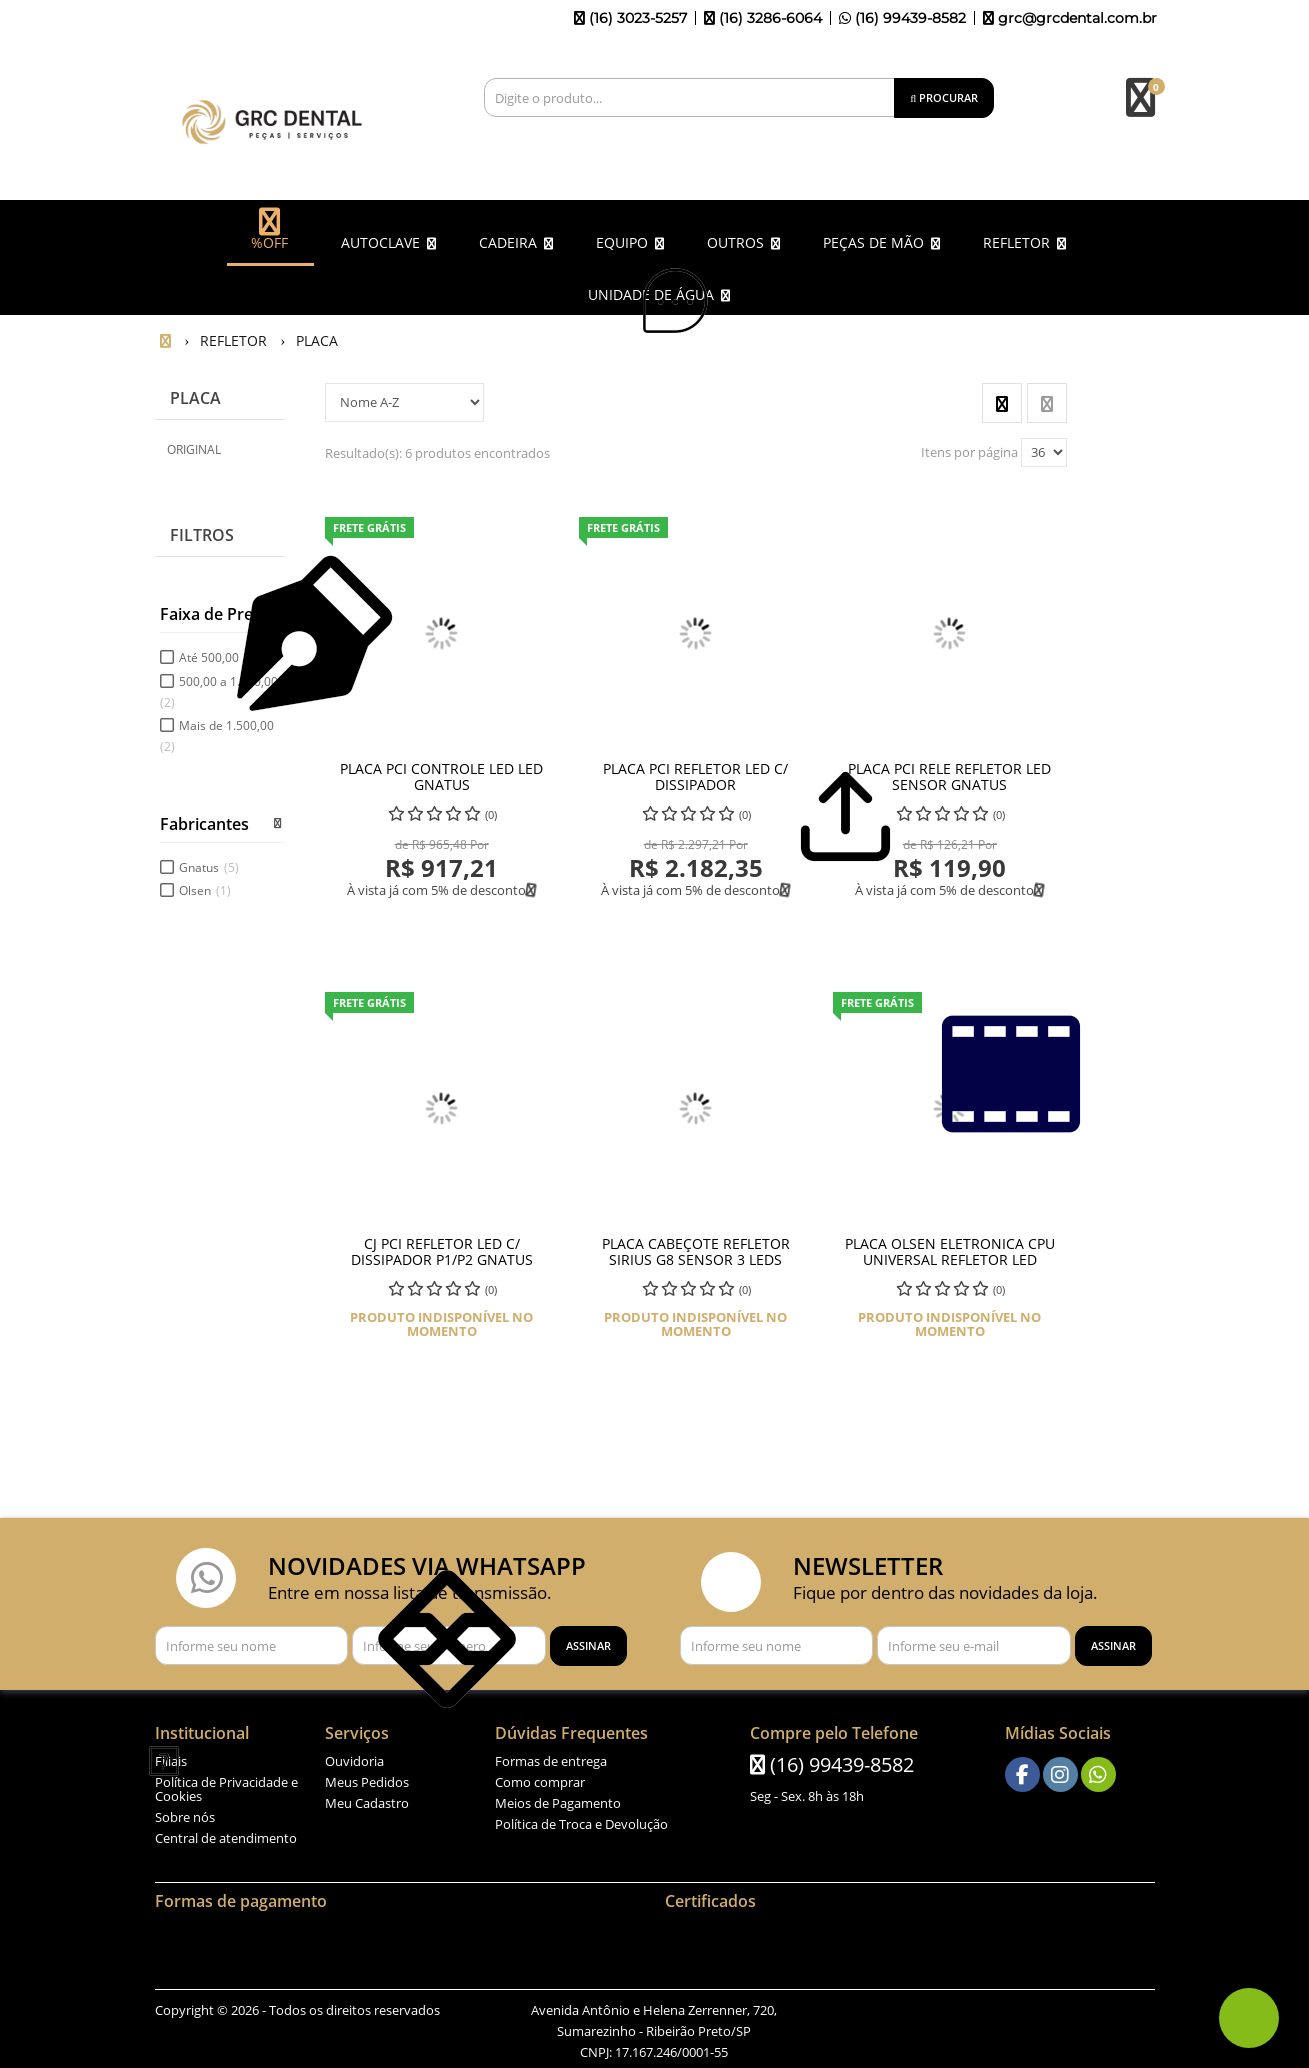 The image size is (1309, 2068). What do you see at coordinates (845, 816) in the screenshot?
I see `upload a file from your device` at bounding box center [845, 816].